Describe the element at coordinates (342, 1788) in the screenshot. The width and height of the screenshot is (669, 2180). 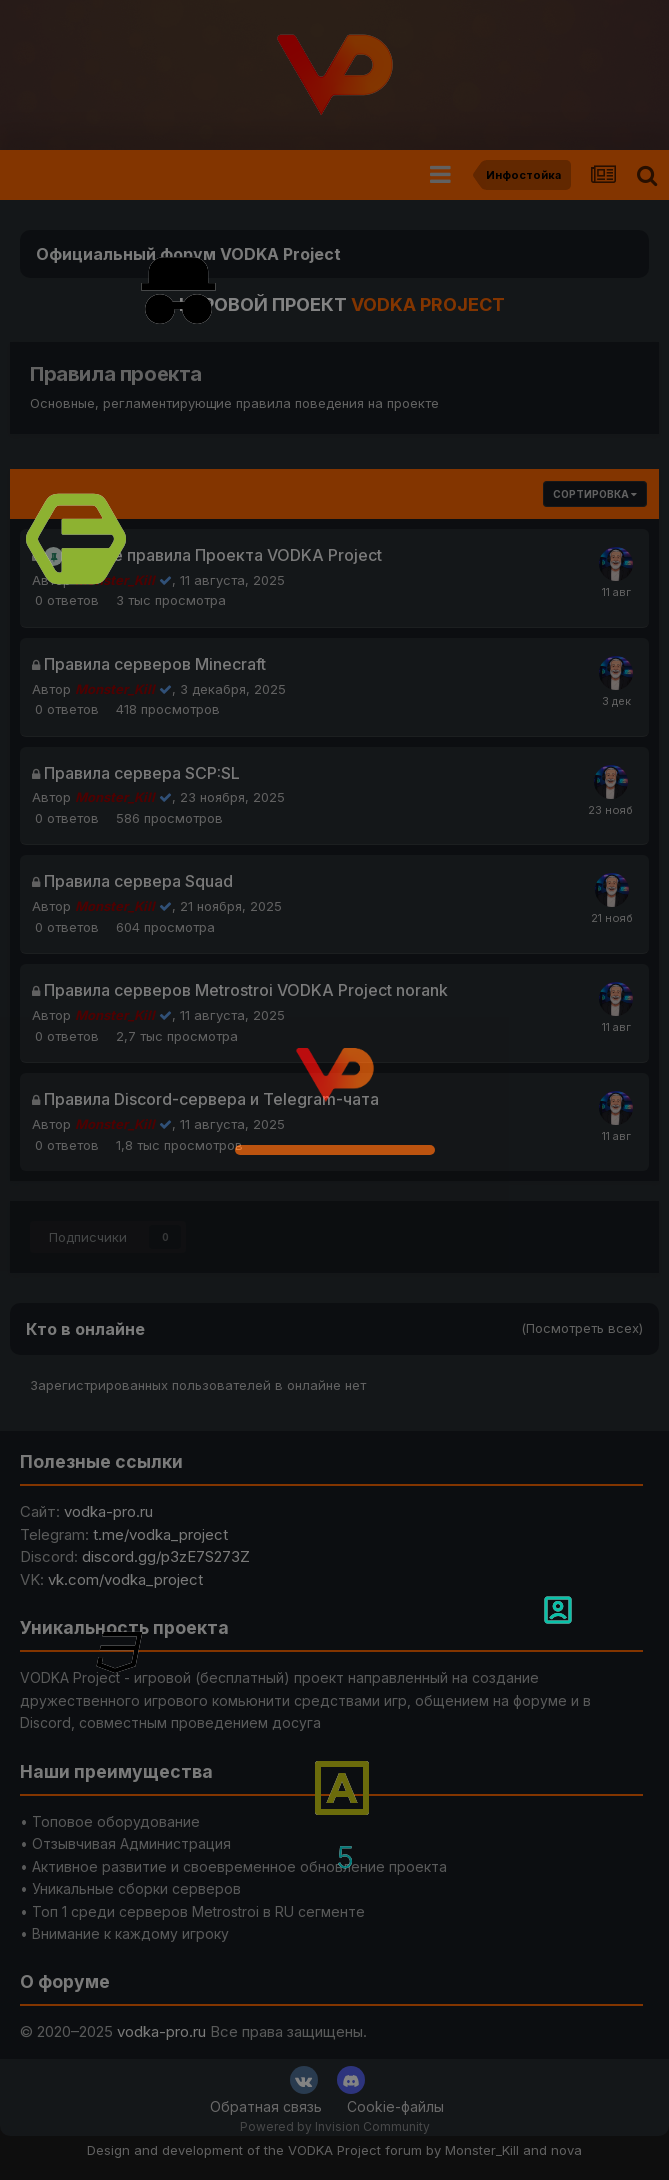
I see `switch keyboard input method` at that location.